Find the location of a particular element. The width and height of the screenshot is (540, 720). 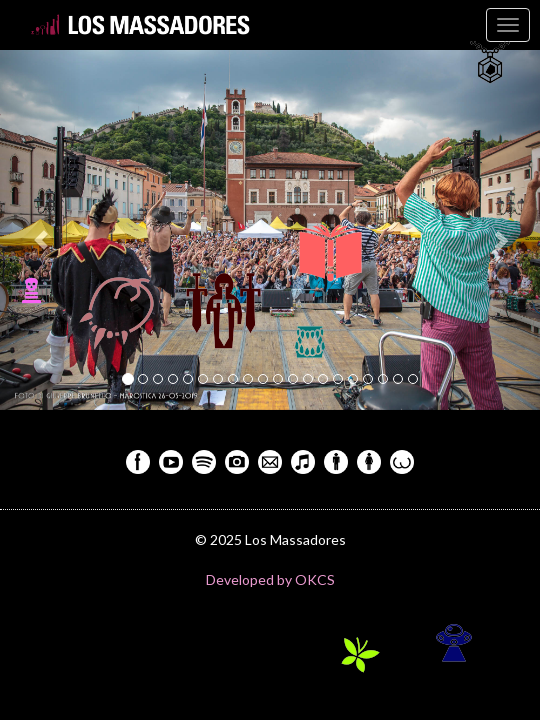

nature or wildlife category indicator is located at coordinates (360, 654).